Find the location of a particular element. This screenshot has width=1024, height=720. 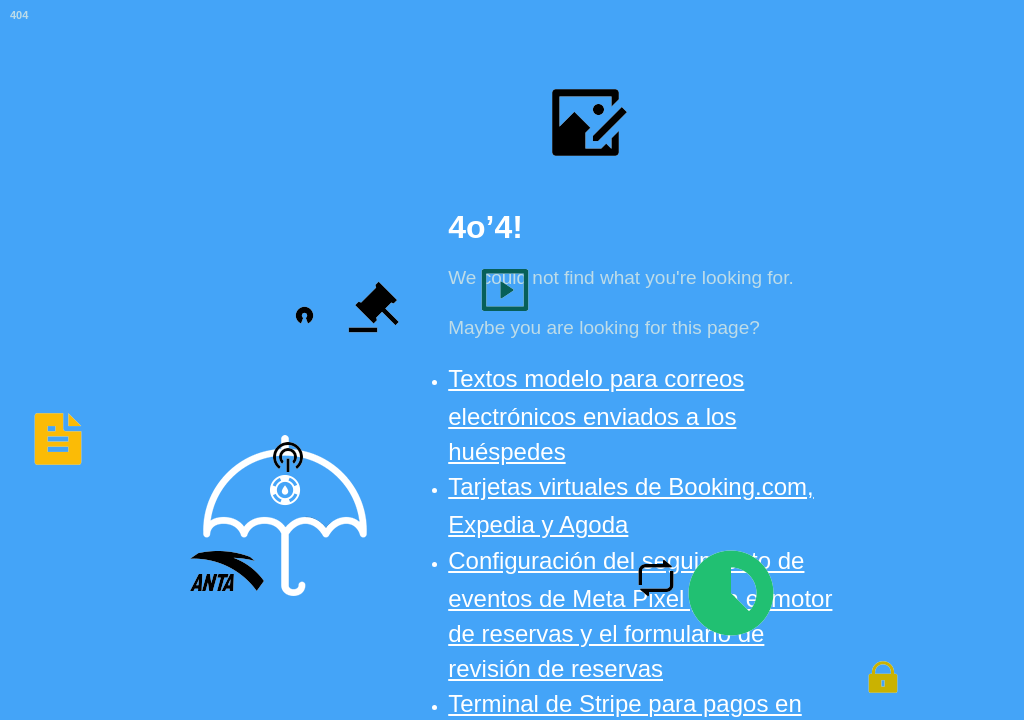

indicates open-source software or project is located at coordinates (304, 315).